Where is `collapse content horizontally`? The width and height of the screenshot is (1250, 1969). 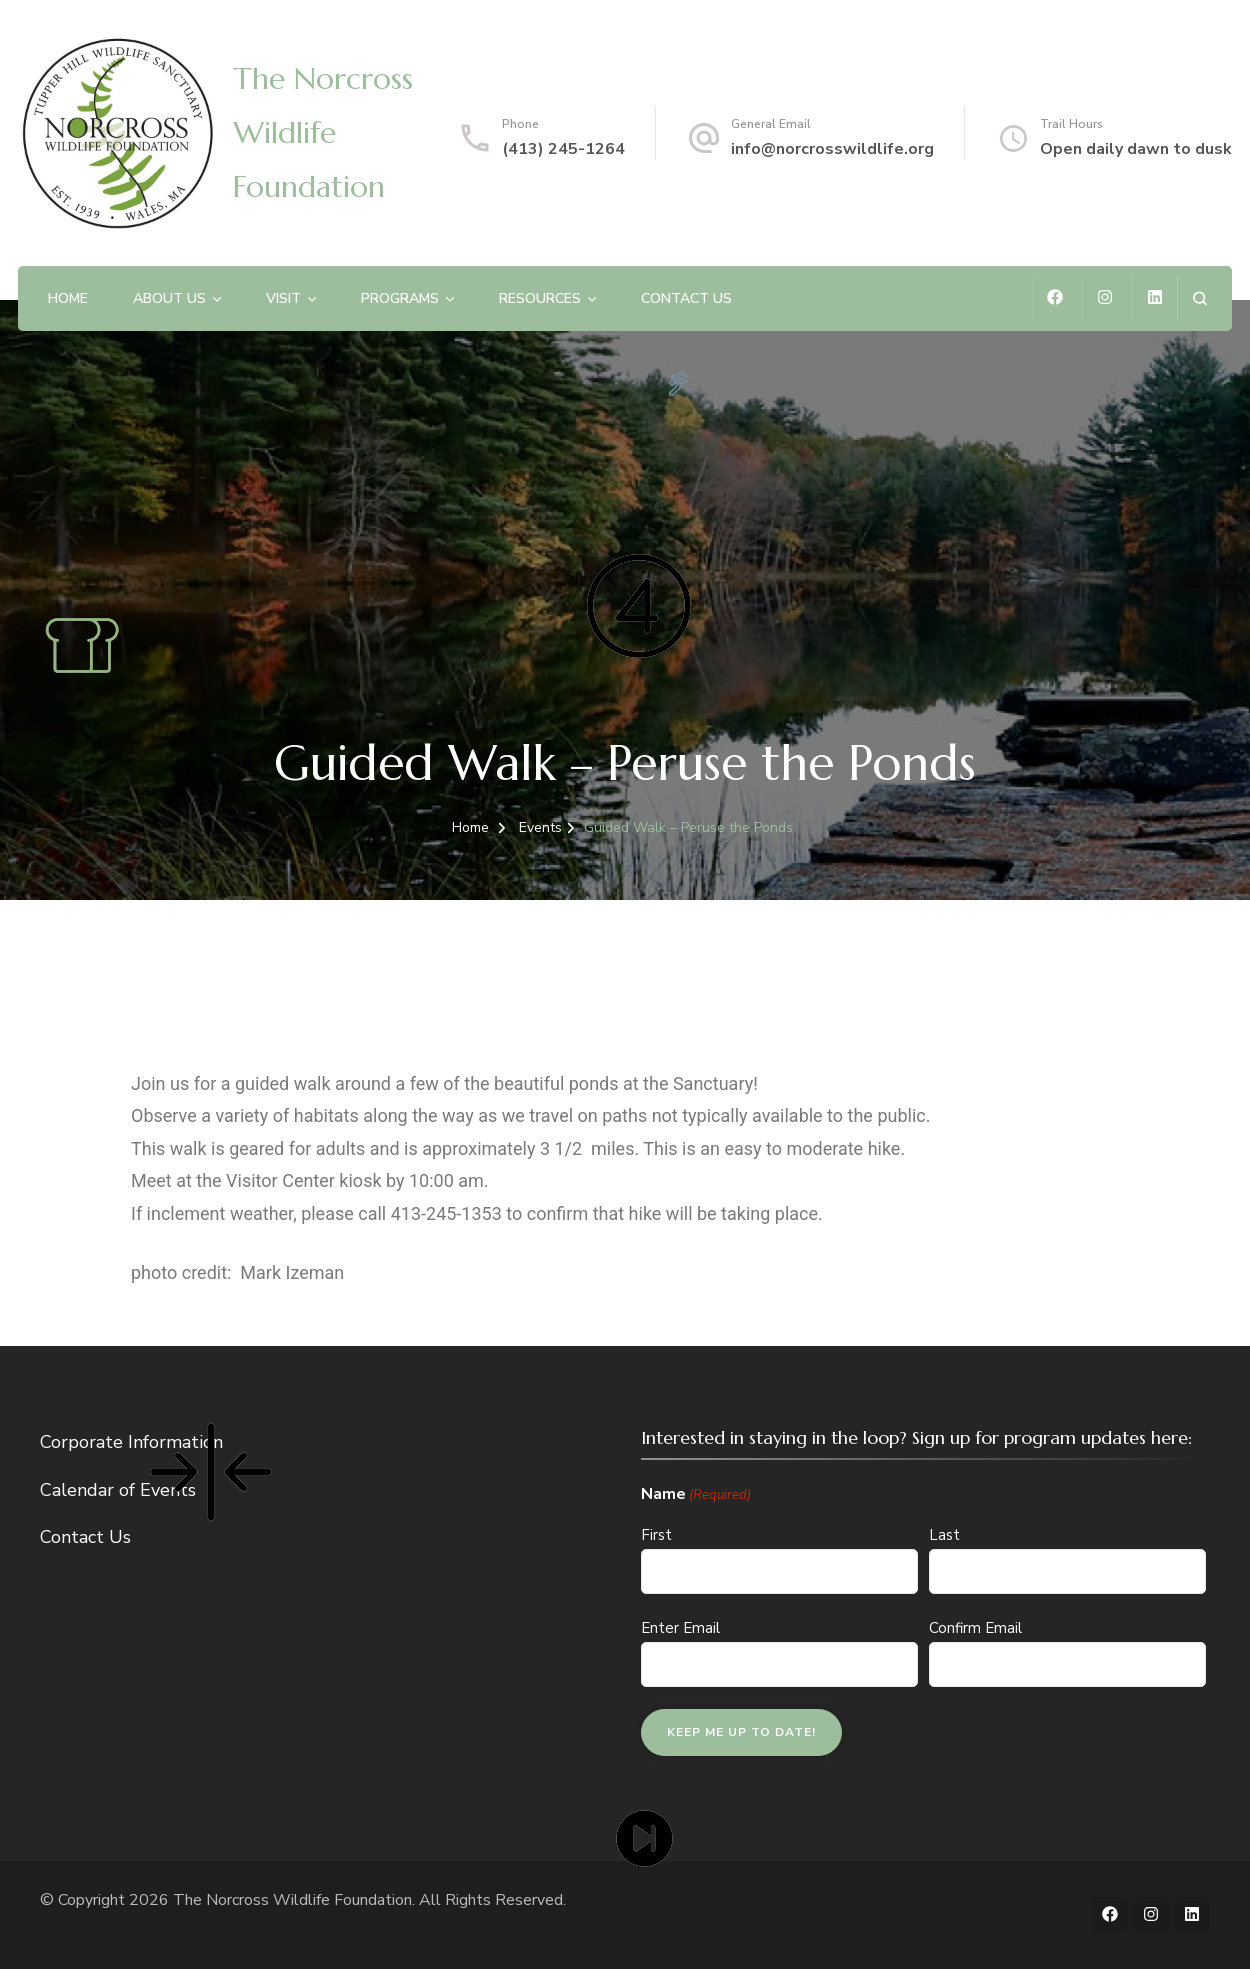 collapse content horizontally is located at coordinates (211, 1472).